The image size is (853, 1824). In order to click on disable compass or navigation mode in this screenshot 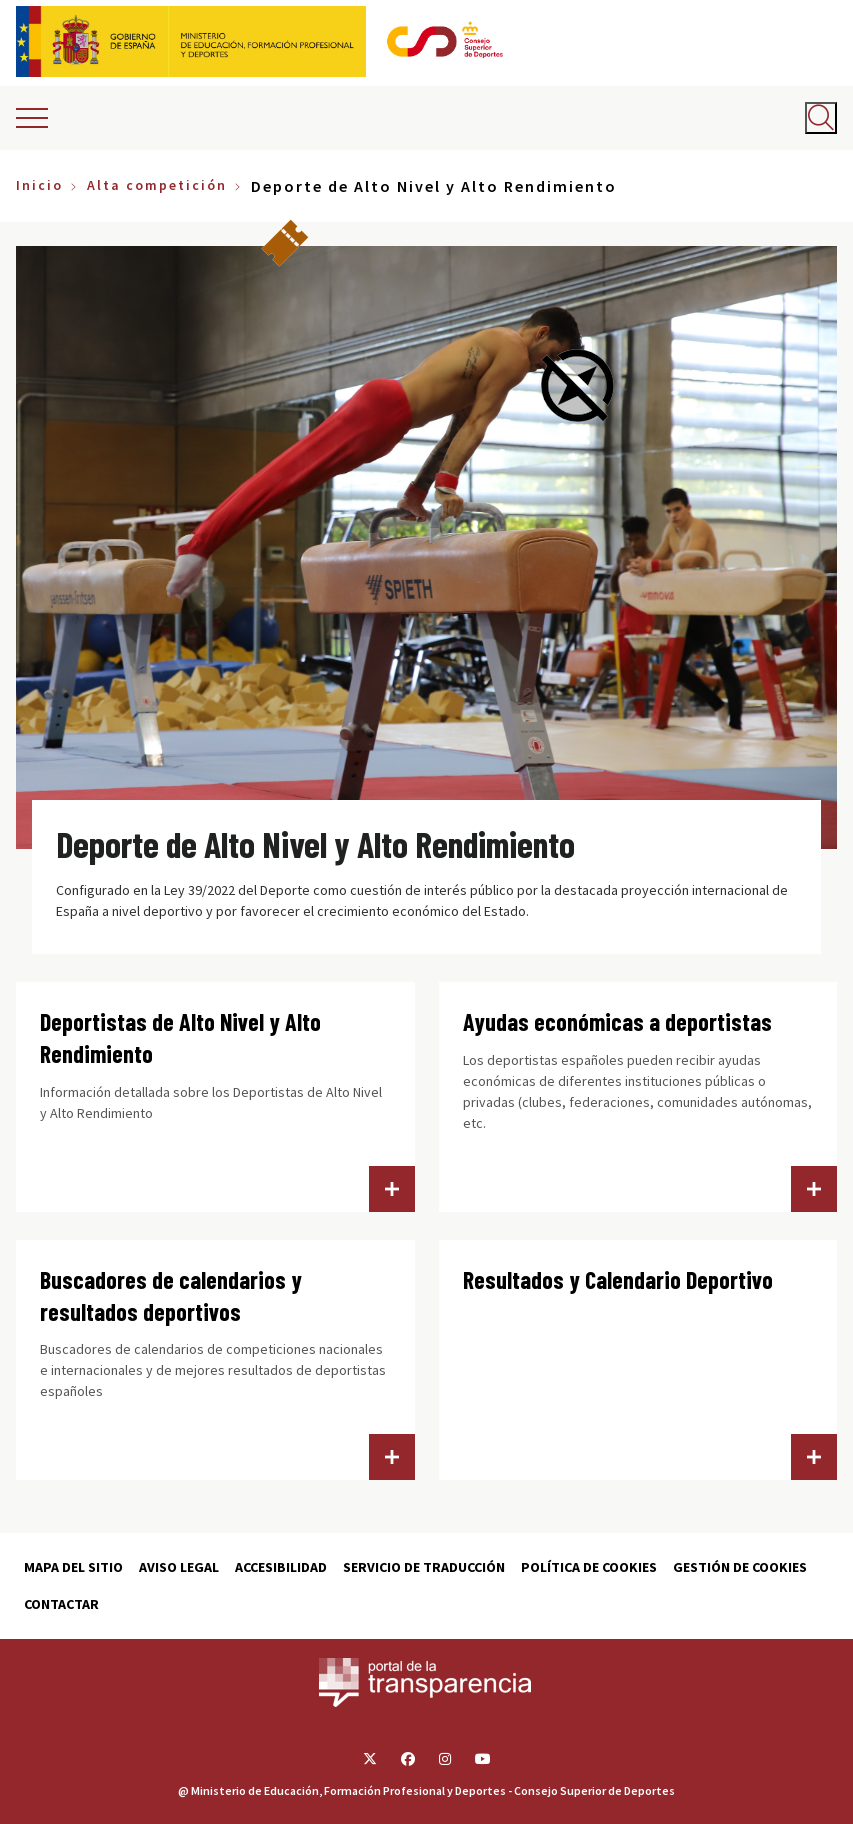, I will do `click(577, 385)`.